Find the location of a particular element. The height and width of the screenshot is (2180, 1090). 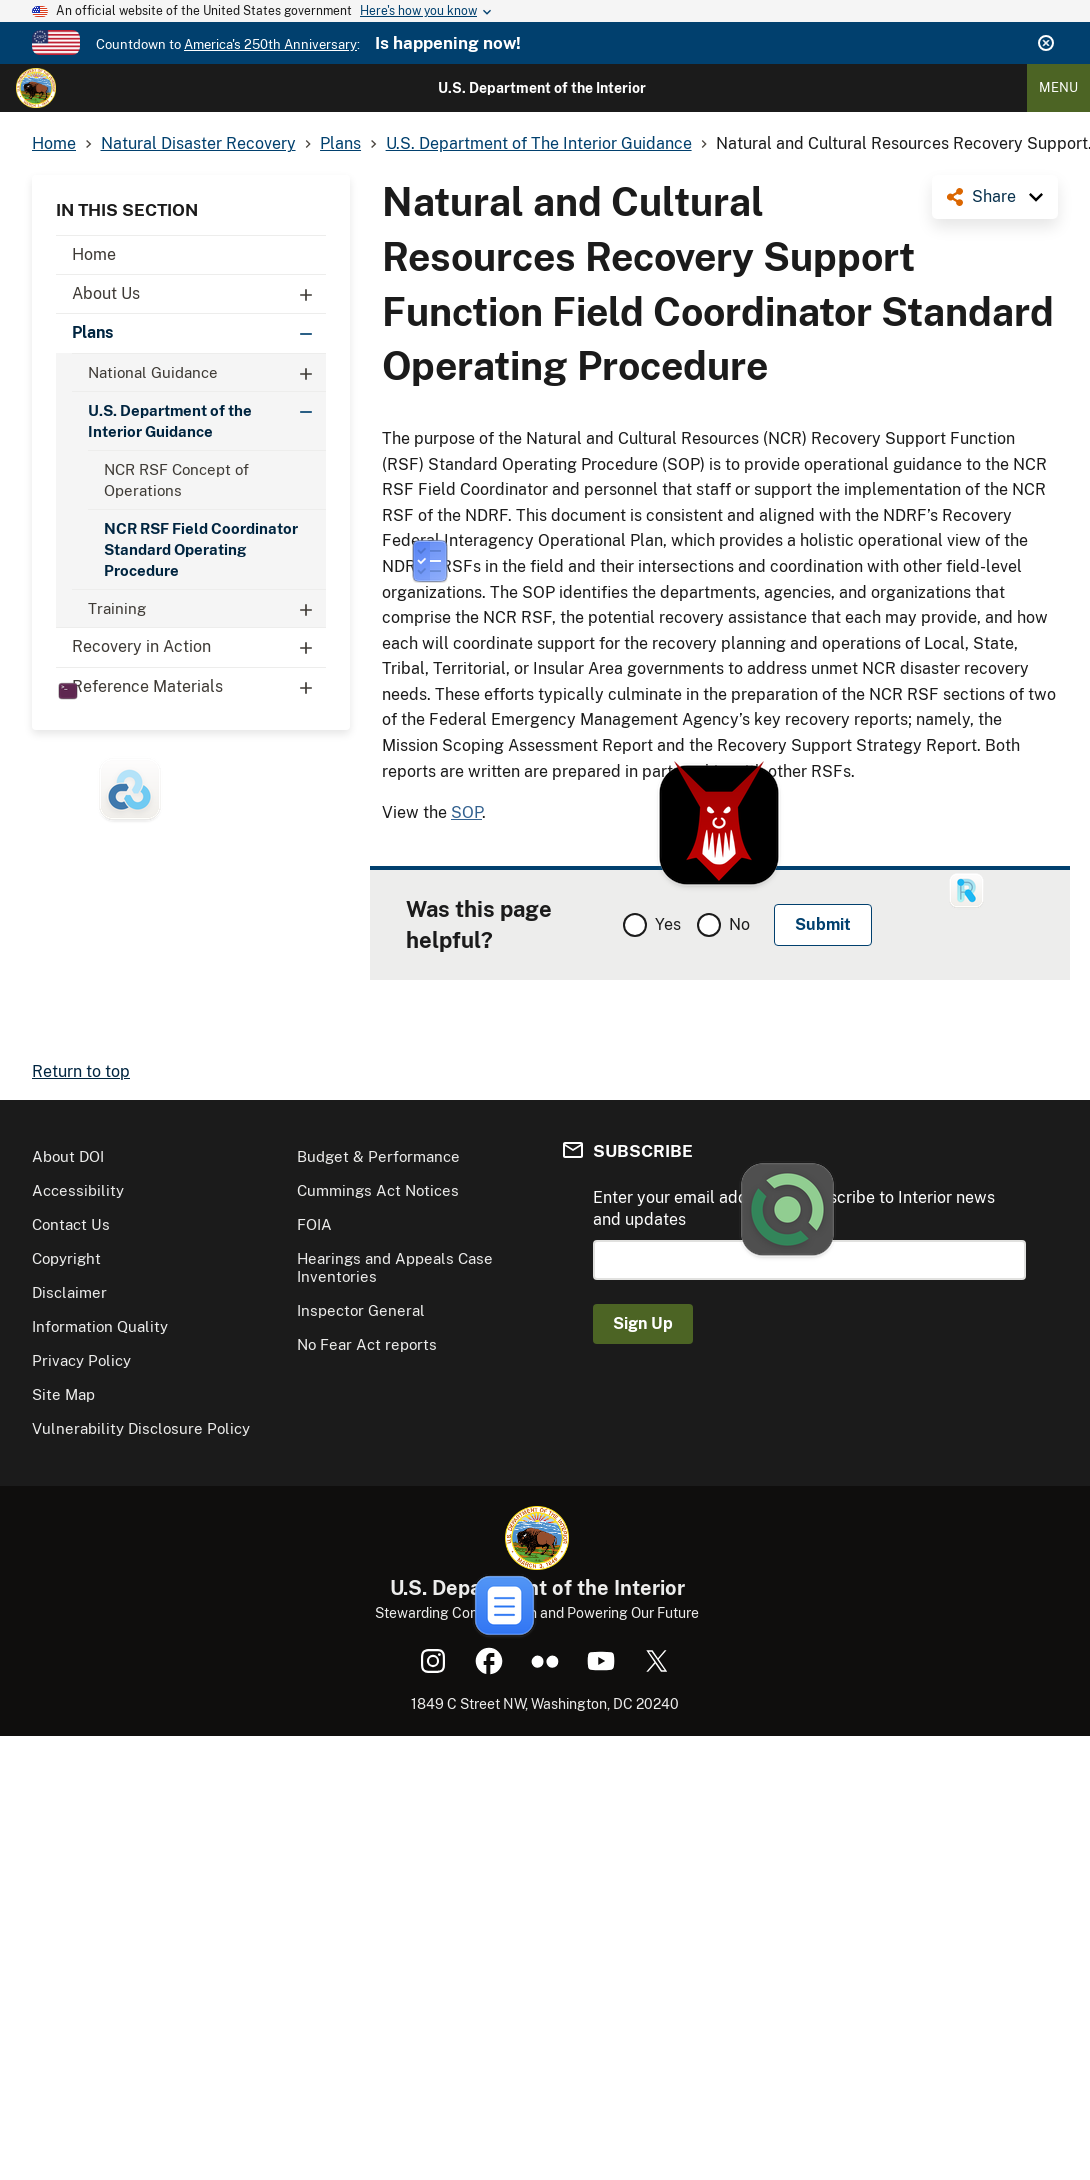

open work-related software center is located at coordinates (430, 561).